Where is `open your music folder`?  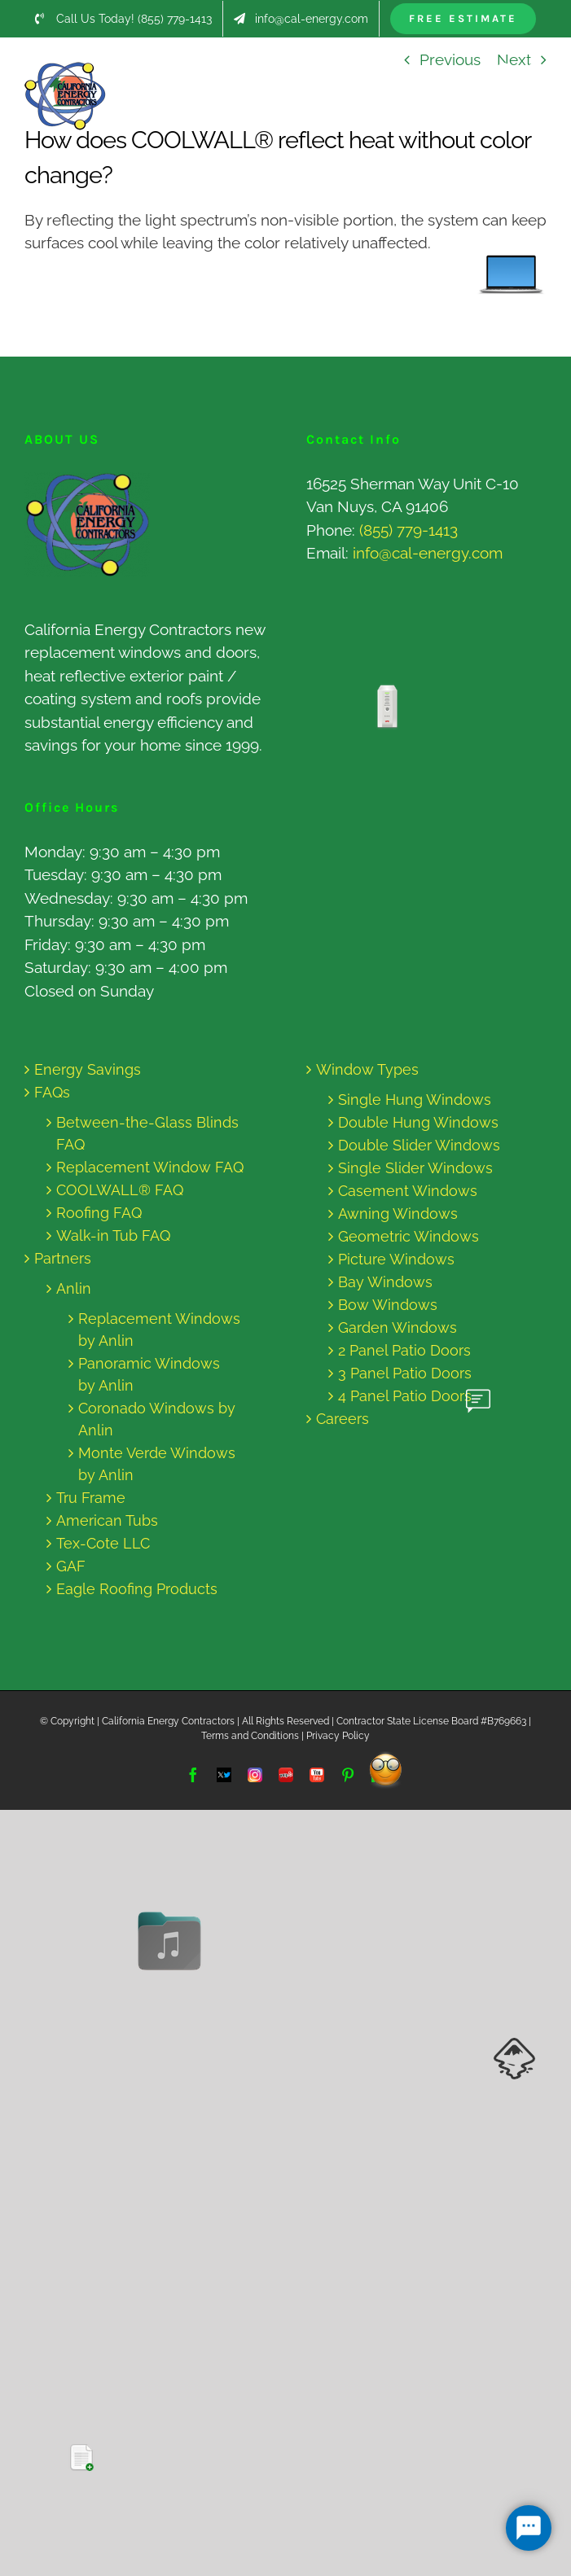 open your music folder is located at coordinates (169, 1941).